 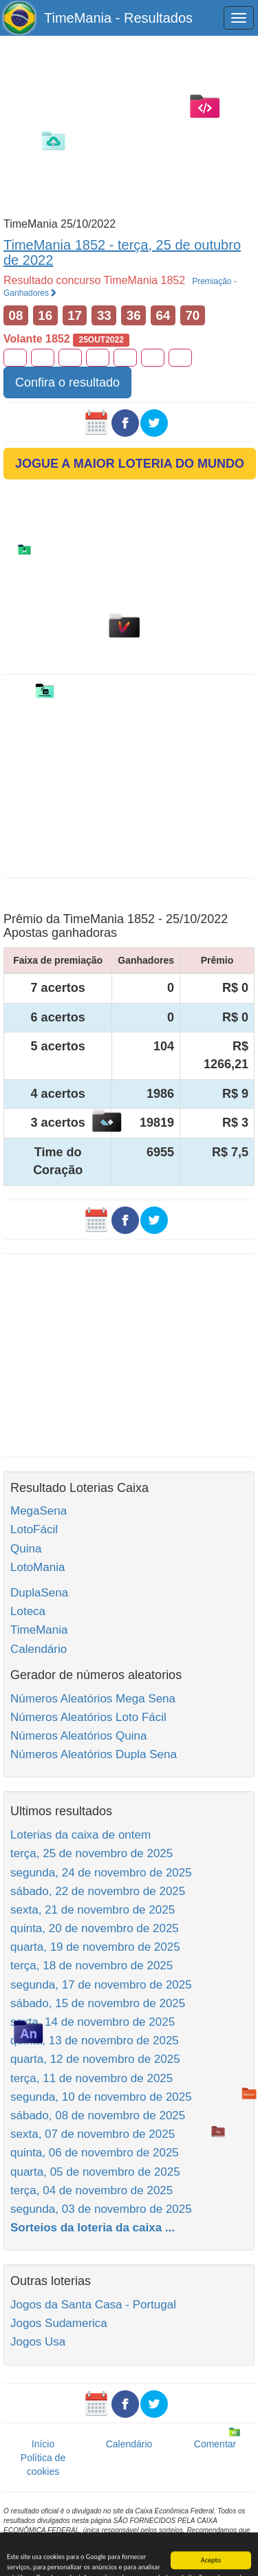 What do you see at coordinates (235, 2432) in the screenshot?
I see `open game development projects folder` at bounding box center [235, 2432].